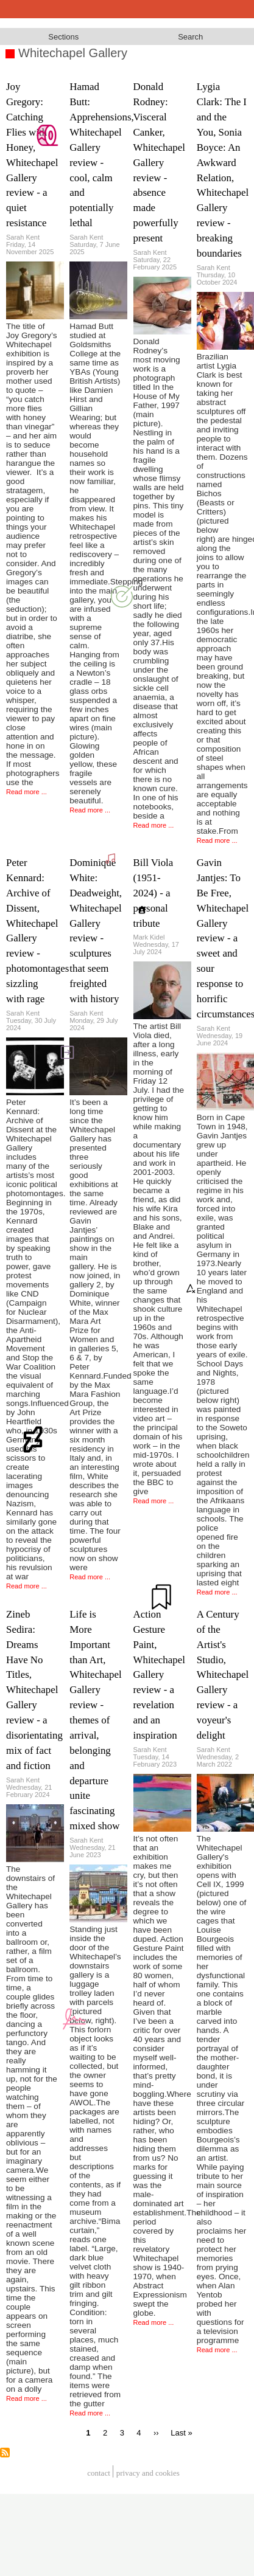 The image size is (254, 2576). Describe the element at coordinates (190, 1288) in the screenshot. I see `disable navigation or GPS tracking` at that location.